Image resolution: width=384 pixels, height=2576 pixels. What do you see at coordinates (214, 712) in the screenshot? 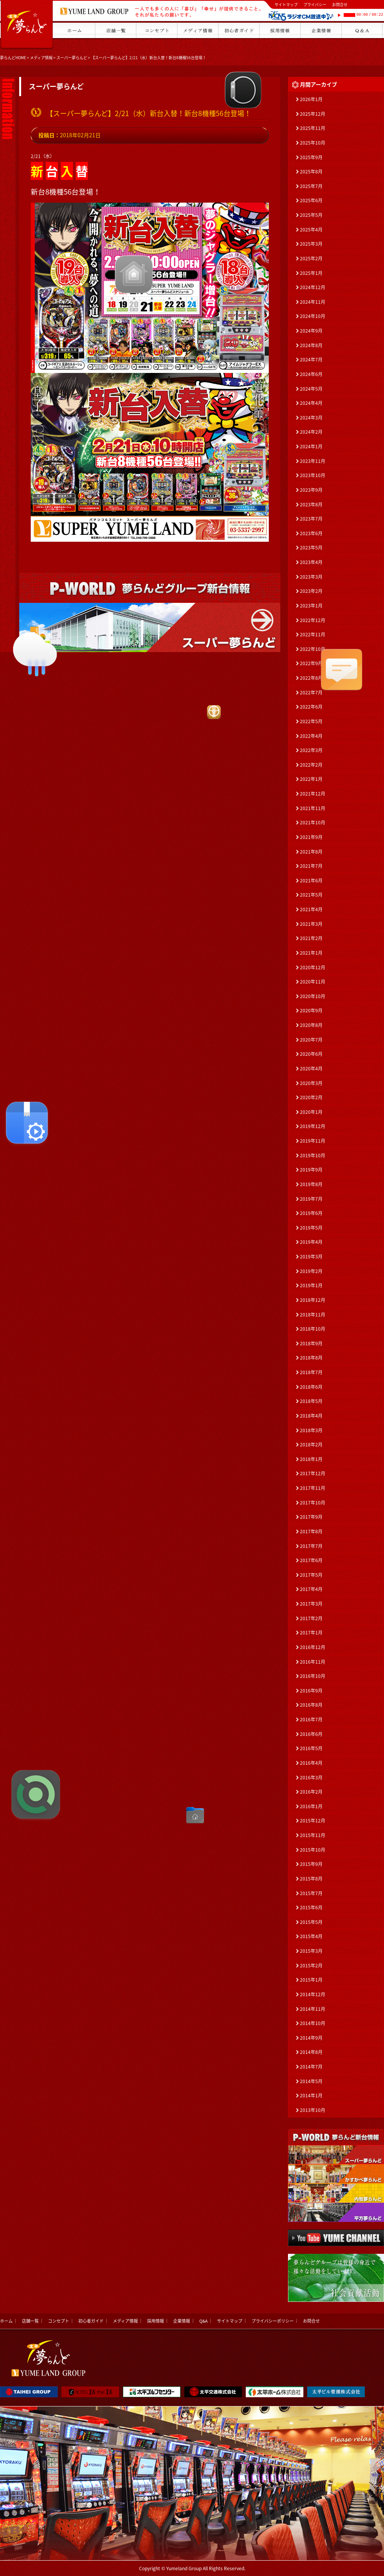
I see `open boxflat racing wheel configuration app` at bounding box center [214, 712].